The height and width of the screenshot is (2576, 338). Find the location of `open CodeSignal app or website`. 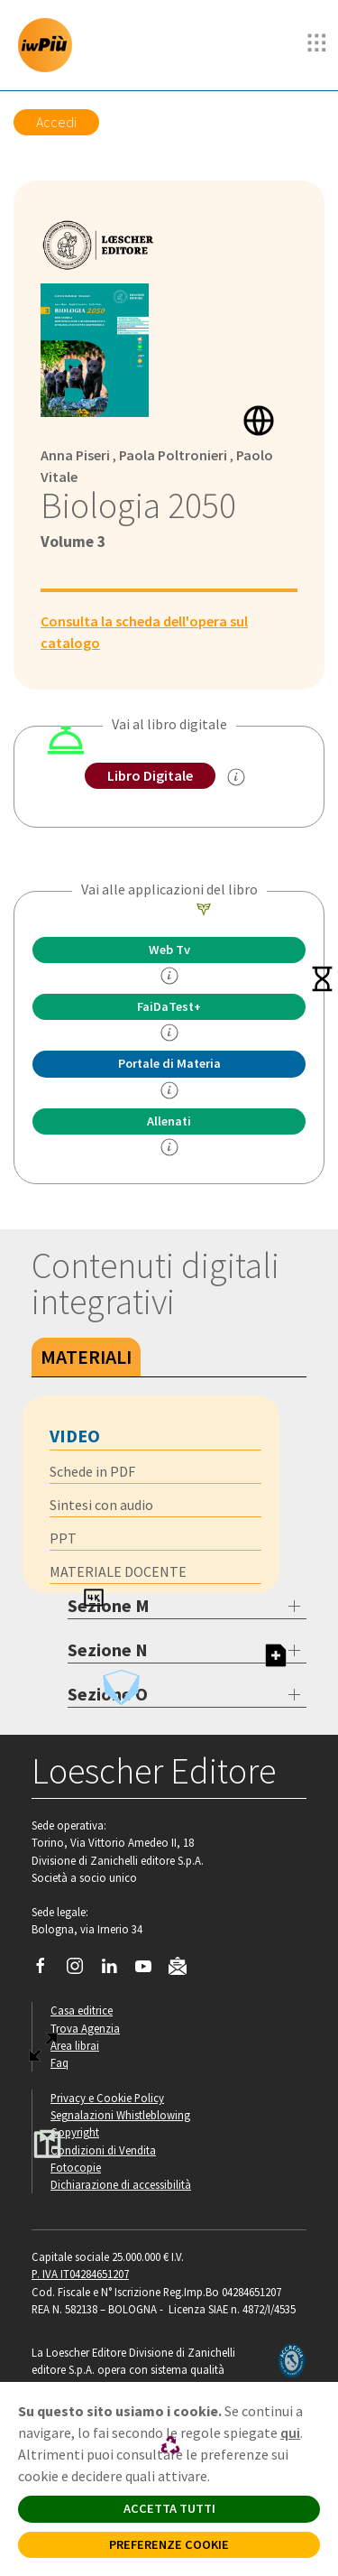

open CodeSignal app or website is located at coordinates (204, 910).